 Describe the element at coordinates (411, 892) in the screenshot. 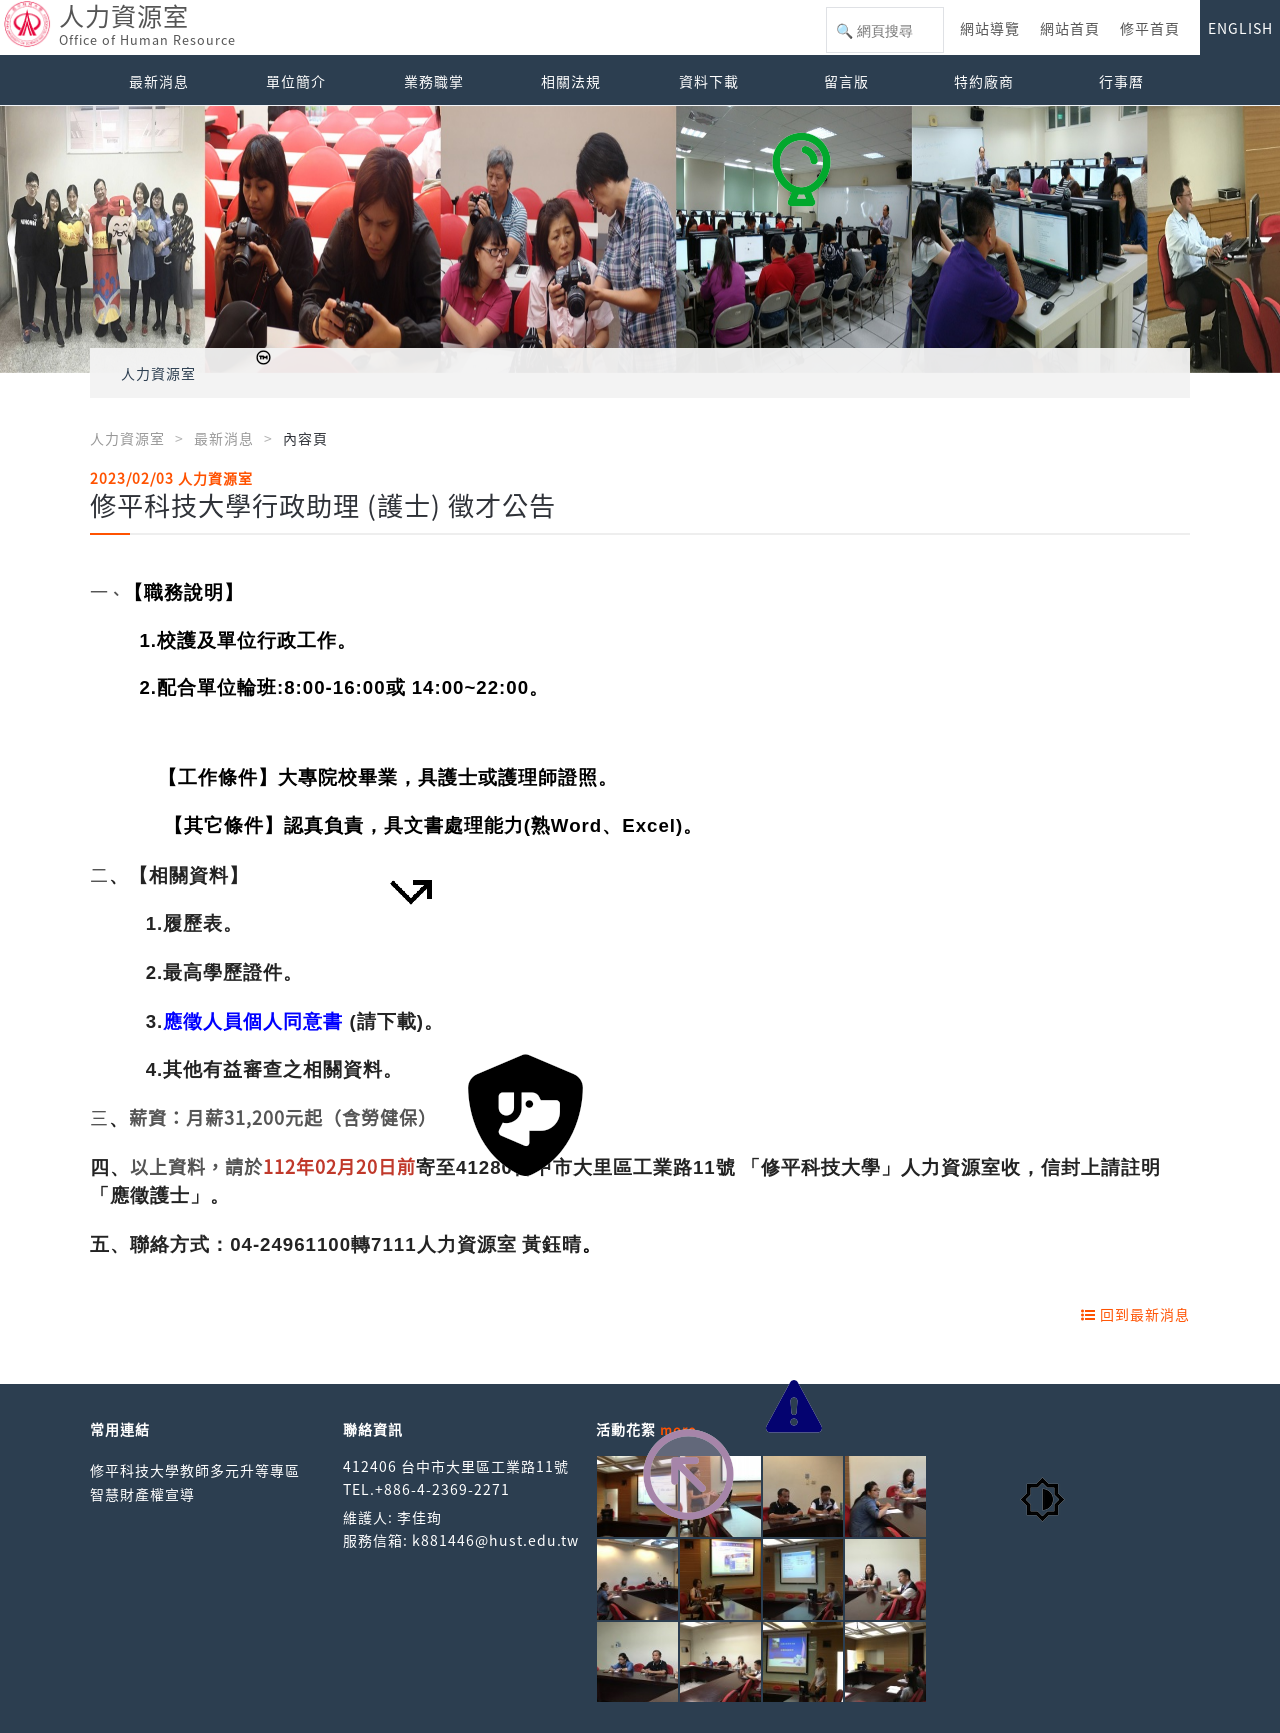

I see `indicates an outgoing call that wasn't answered` at that location.